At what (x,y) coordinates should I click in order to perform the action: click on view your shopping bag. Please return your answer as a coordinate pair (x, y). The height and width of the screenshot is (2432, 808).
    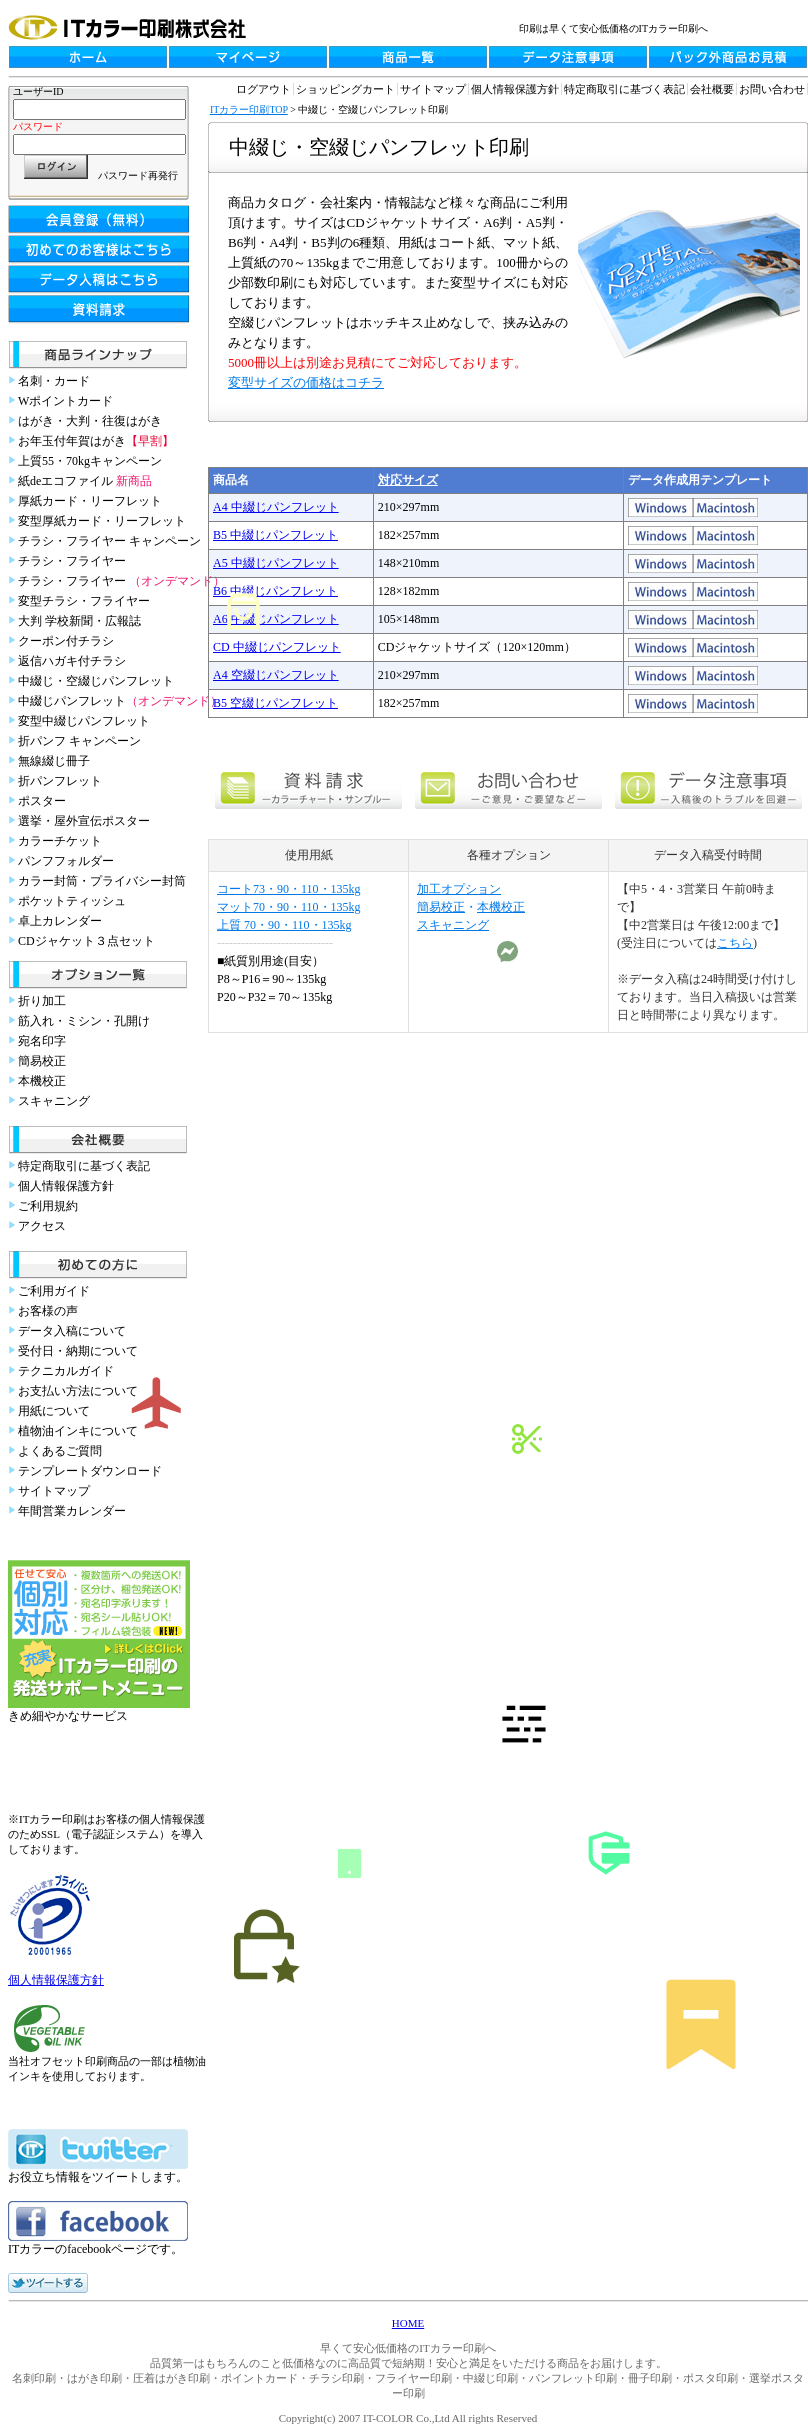
    Looking at the image, I should click on (243, 611).